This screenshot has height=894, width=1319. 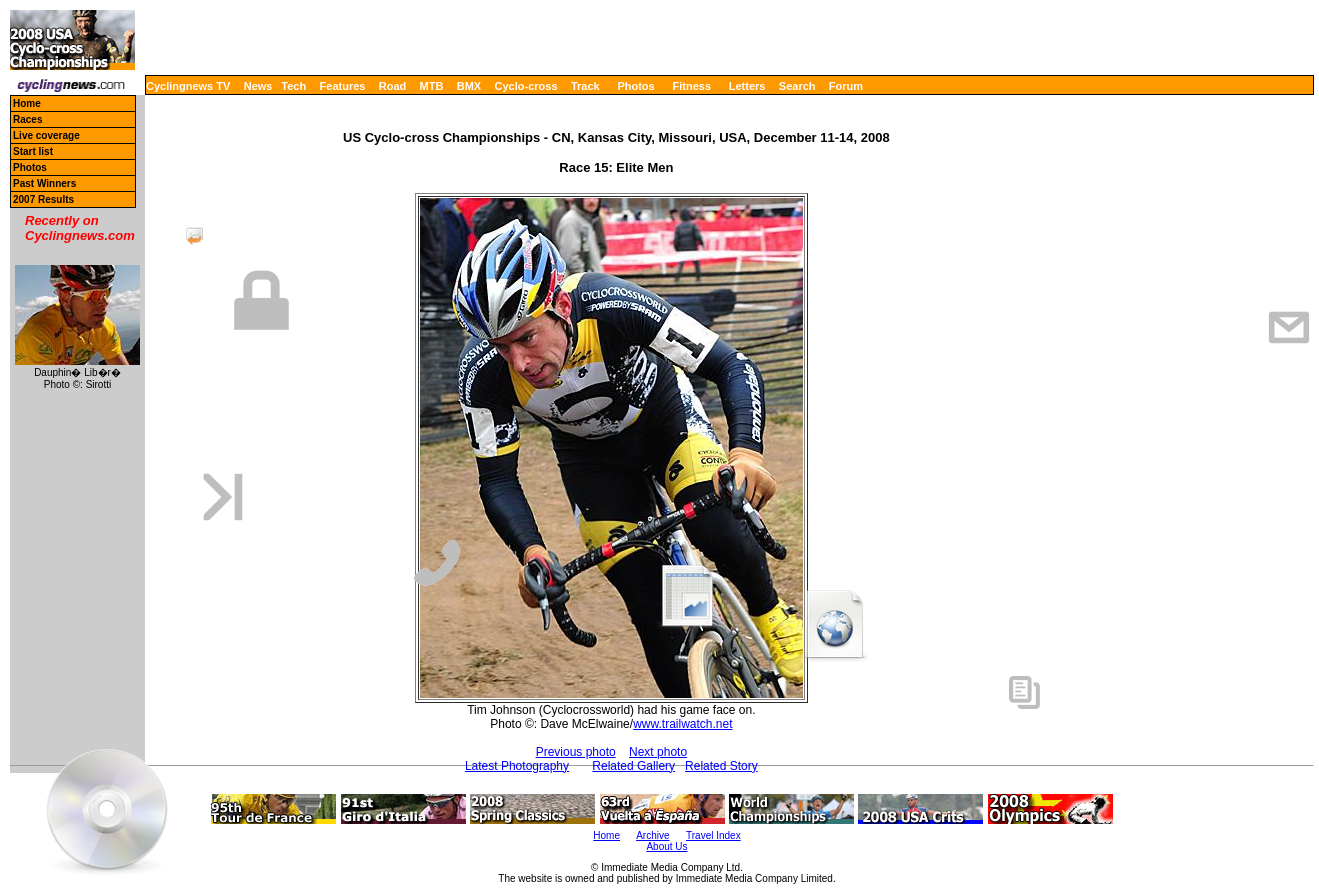 I want to click on indicates a secure or encrypted wifi network, so click(x=261, y=302).